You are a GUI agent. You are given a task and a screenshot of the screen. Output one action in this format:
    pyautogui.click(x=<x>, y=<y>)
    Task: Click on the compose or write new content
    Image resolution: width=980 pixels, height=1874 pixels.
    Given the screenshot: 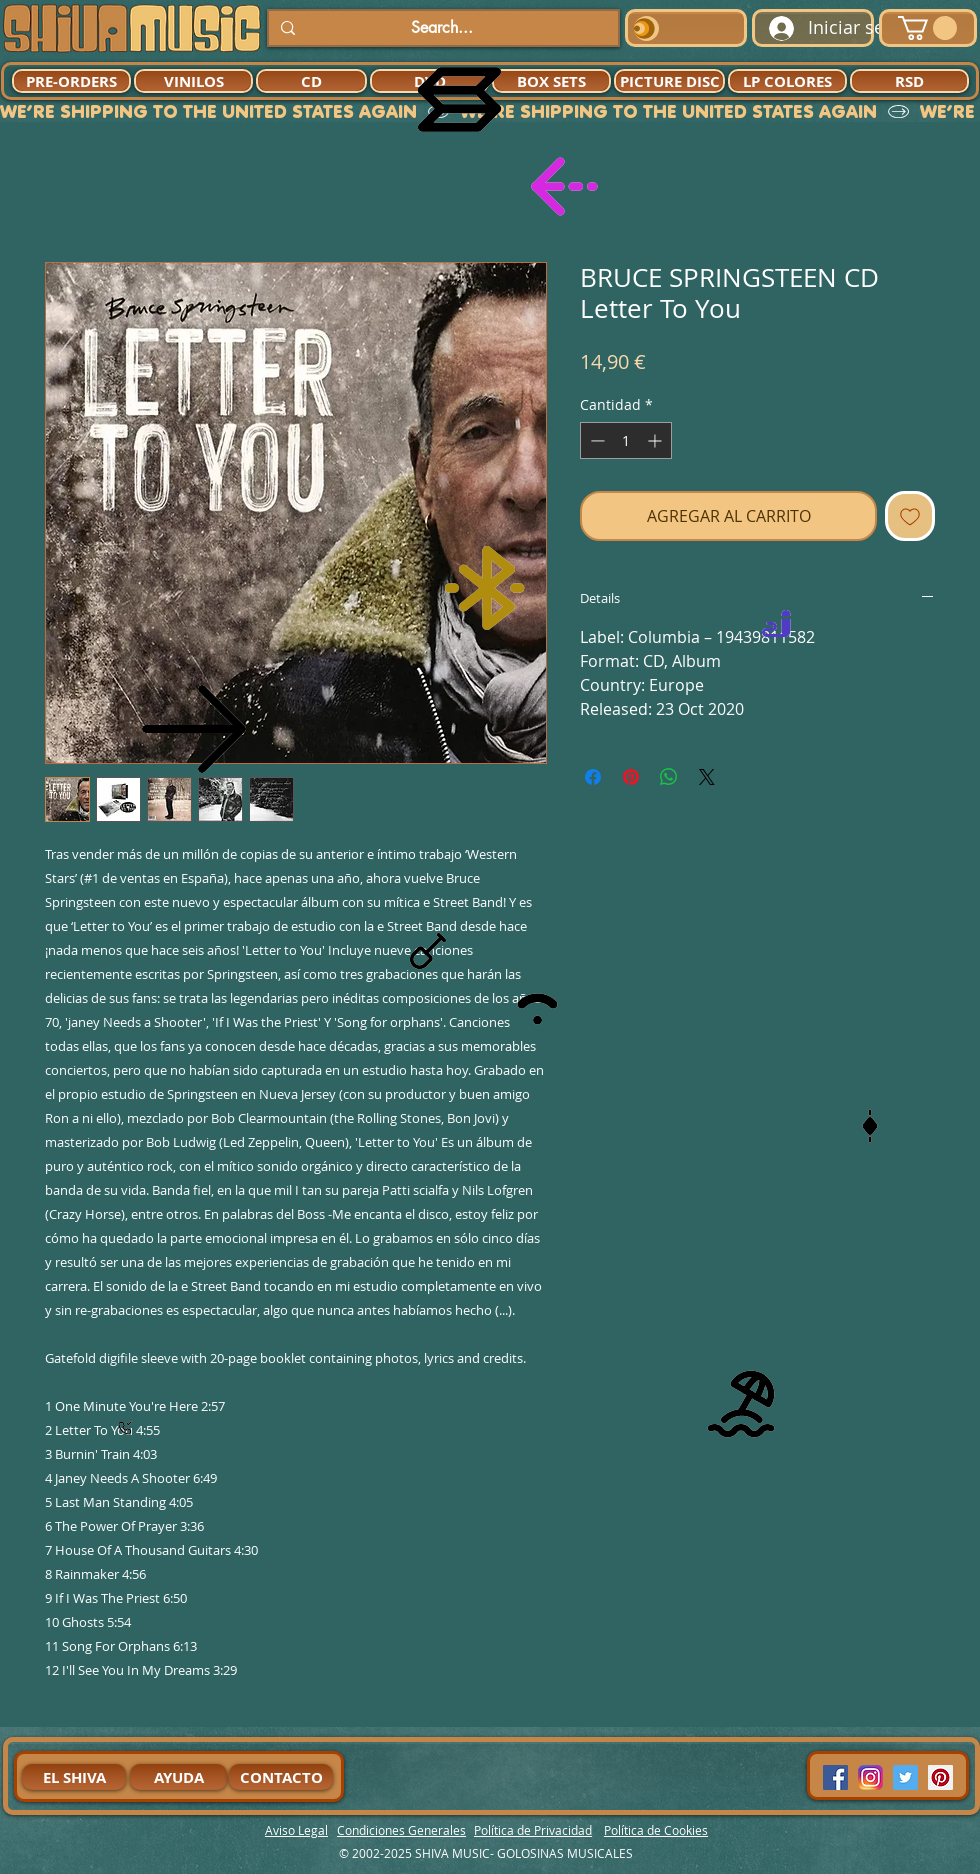 What is the action you would take?
    pyautogui.click(x=777, y=625)
    